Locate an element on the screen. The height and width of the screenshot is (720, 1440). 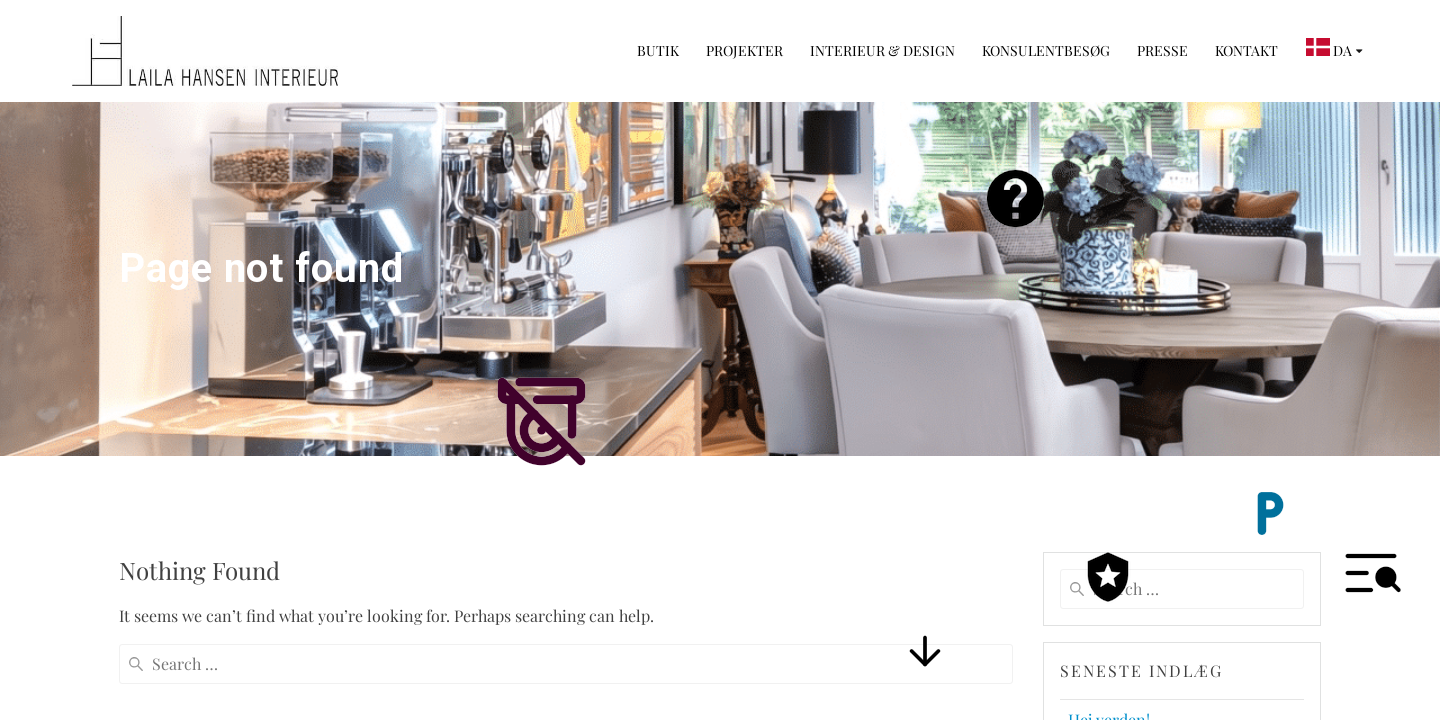
indicates parking availability or location is located at coordinates (1270, 513).